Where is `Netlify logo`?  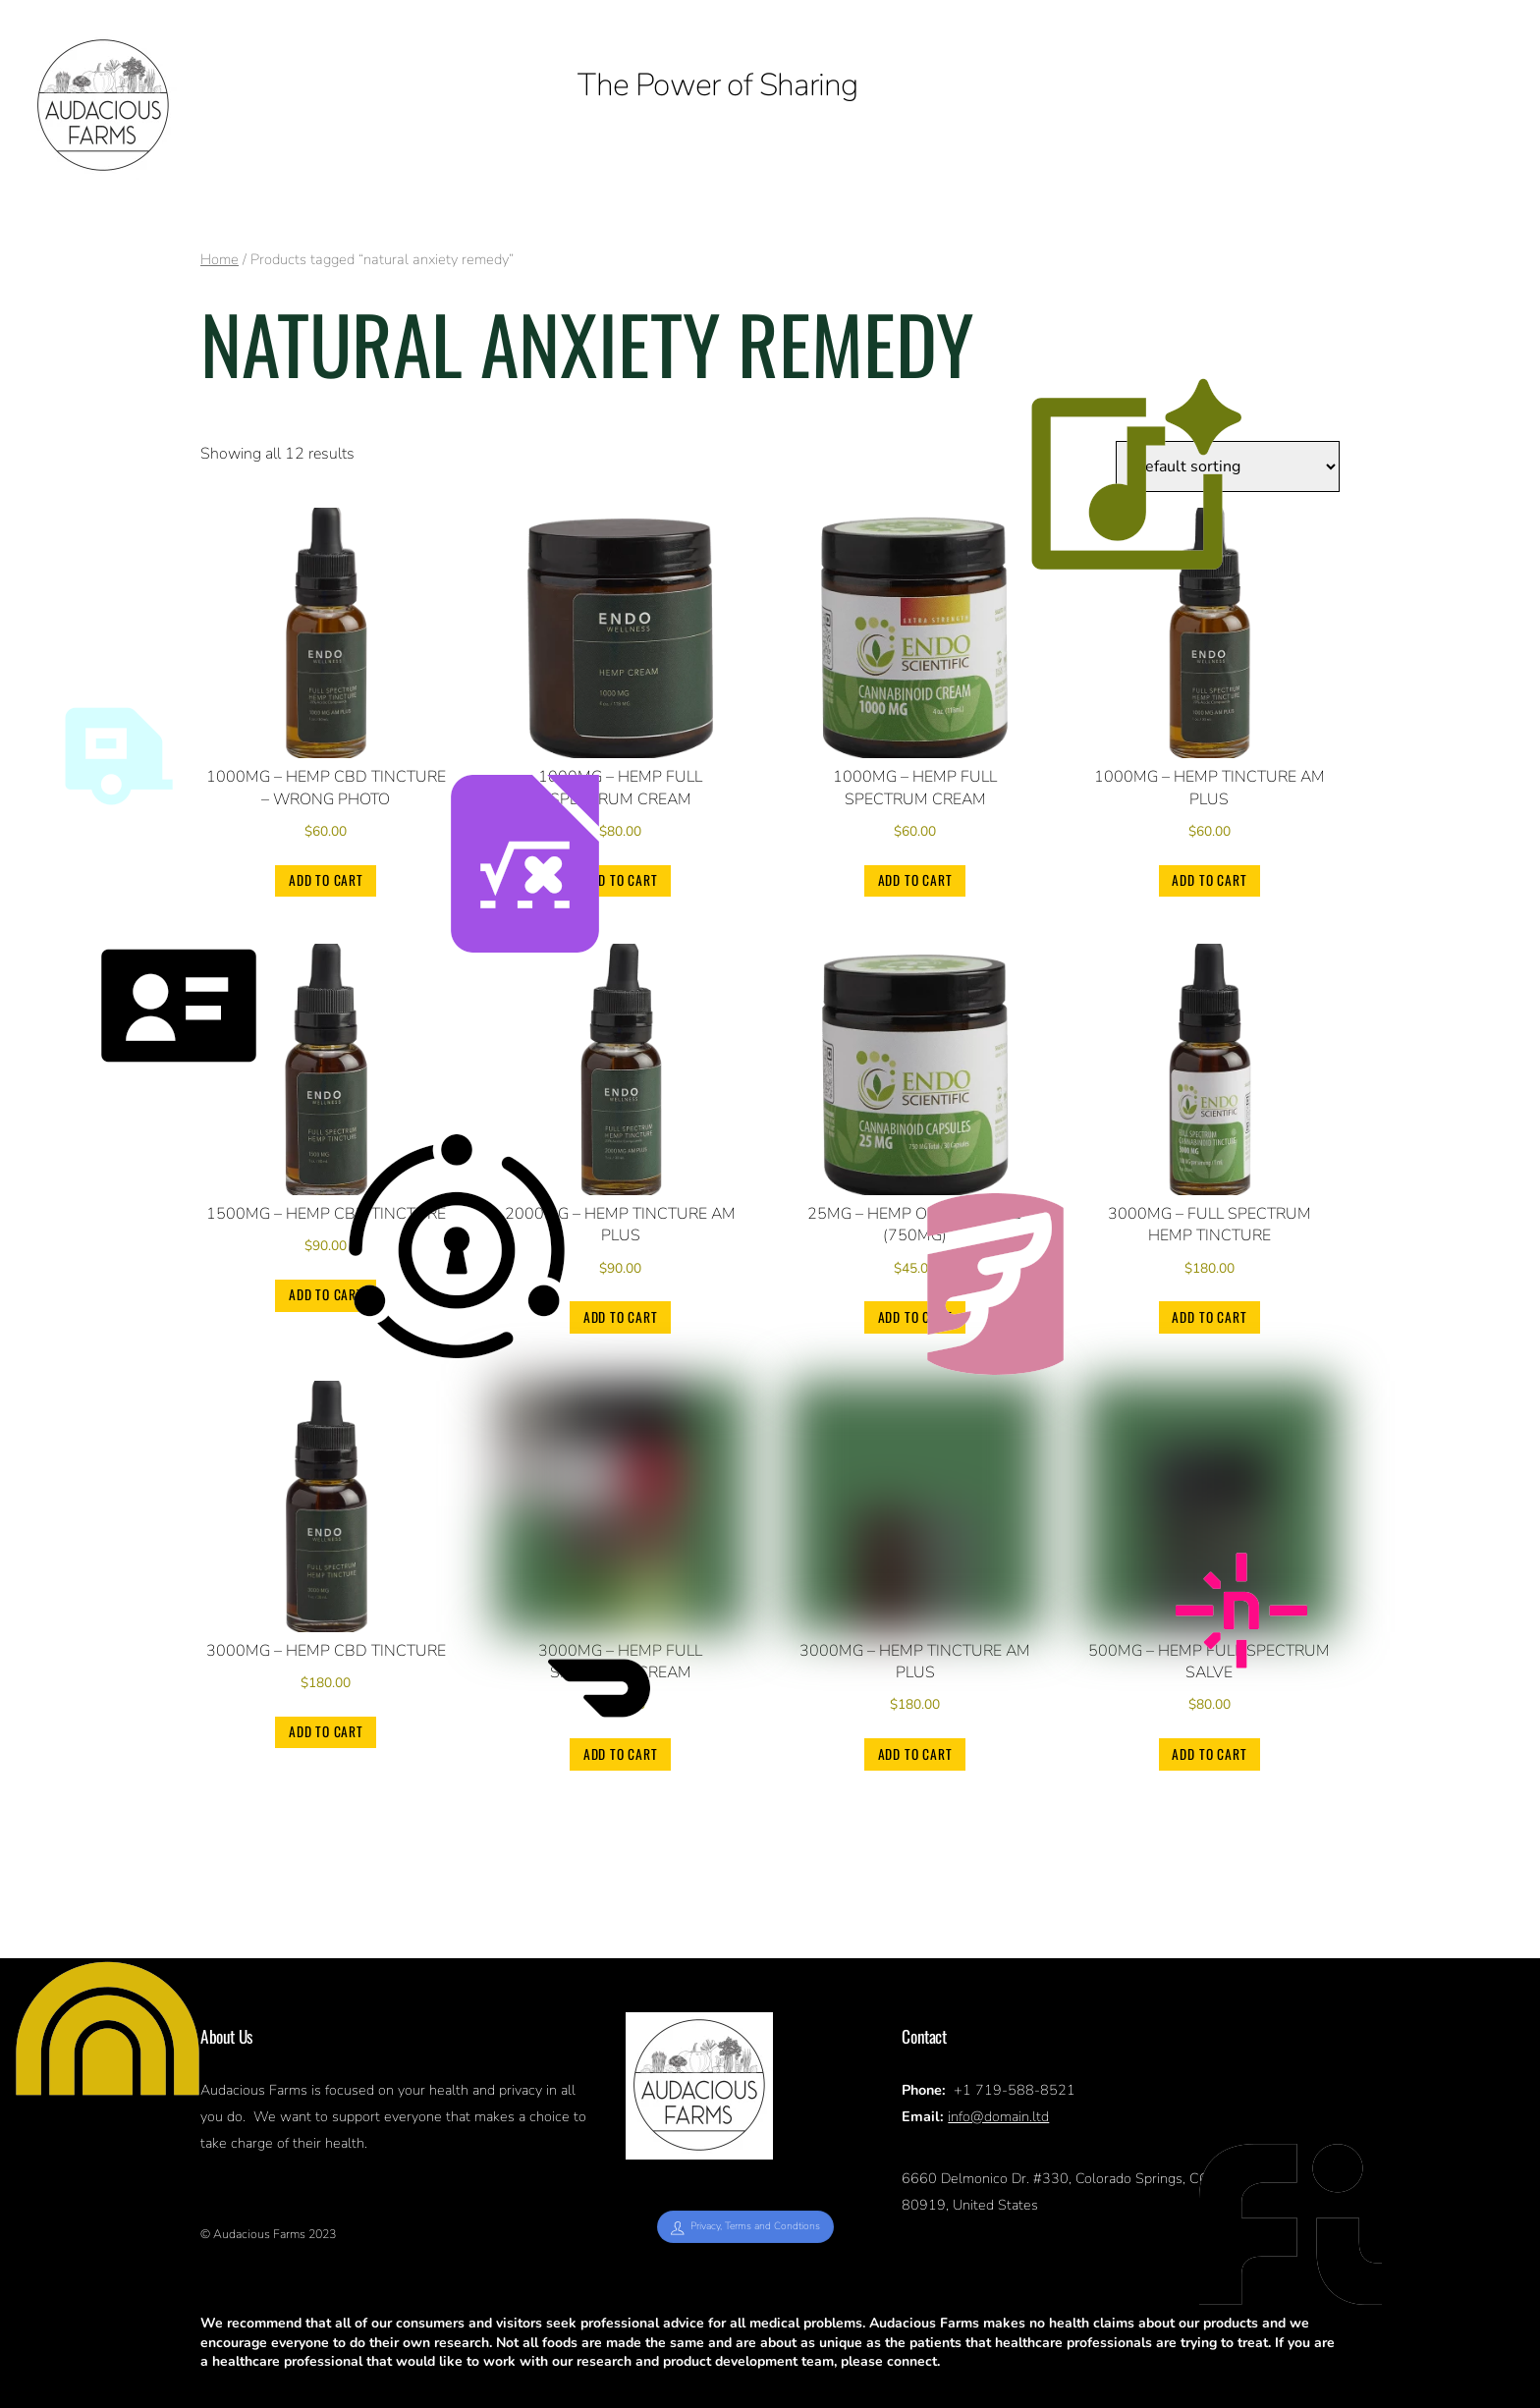
Netlify logo is located at coordinates (1241, 1611).